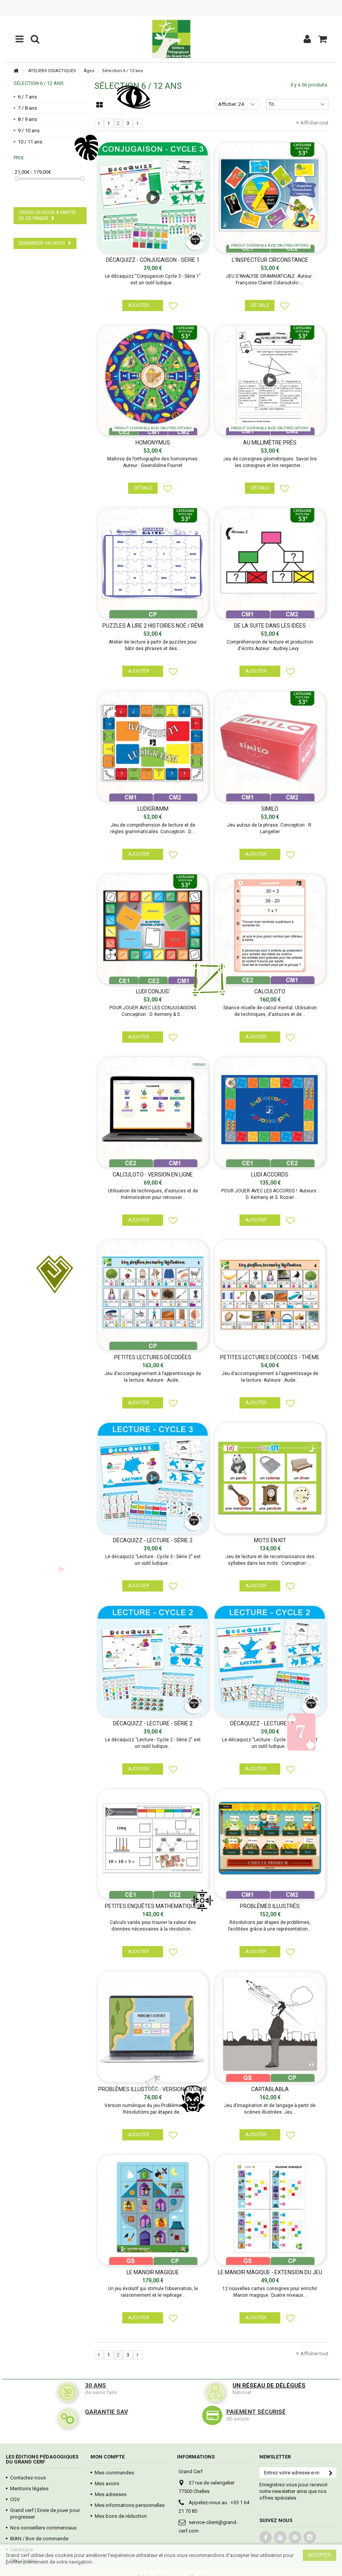  Describe the element at coordinates (202, 1900) in the screenshot. I see `religious or gothic-themed game category` at that location.